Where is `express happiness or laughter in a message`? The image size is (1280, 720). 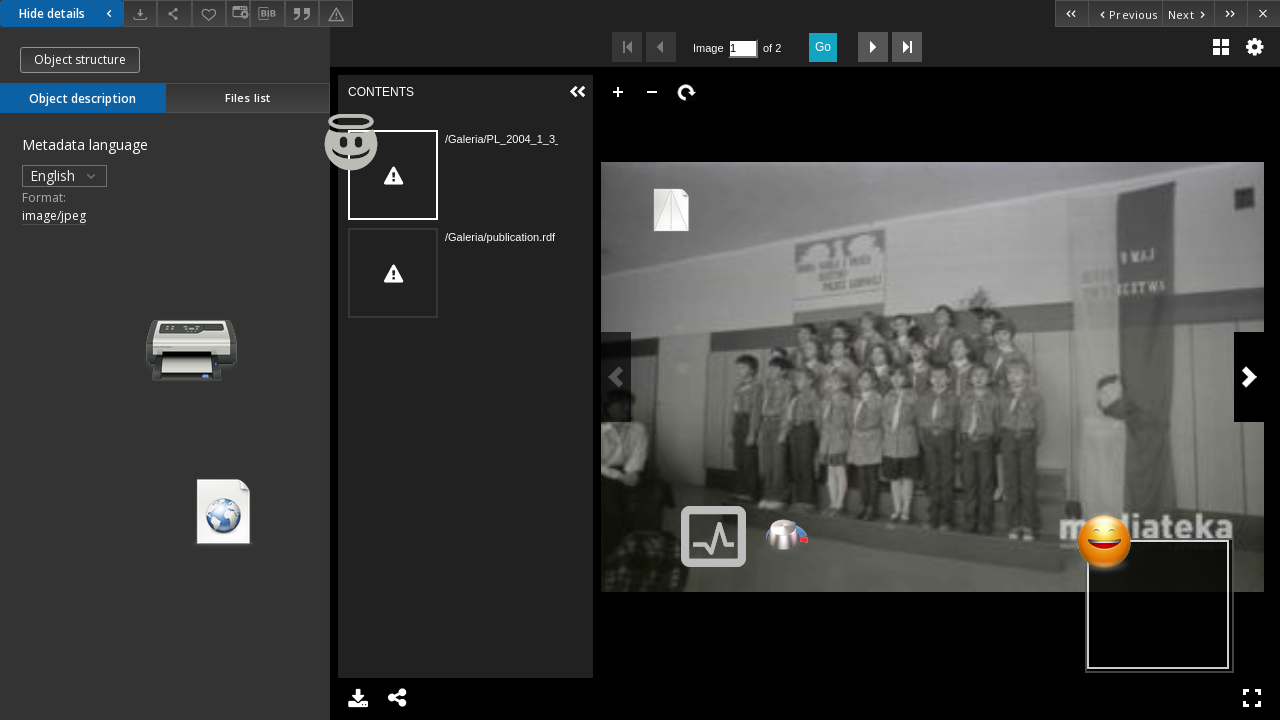
express happiness or laughter in a message is located at coordinates (1104, 544).